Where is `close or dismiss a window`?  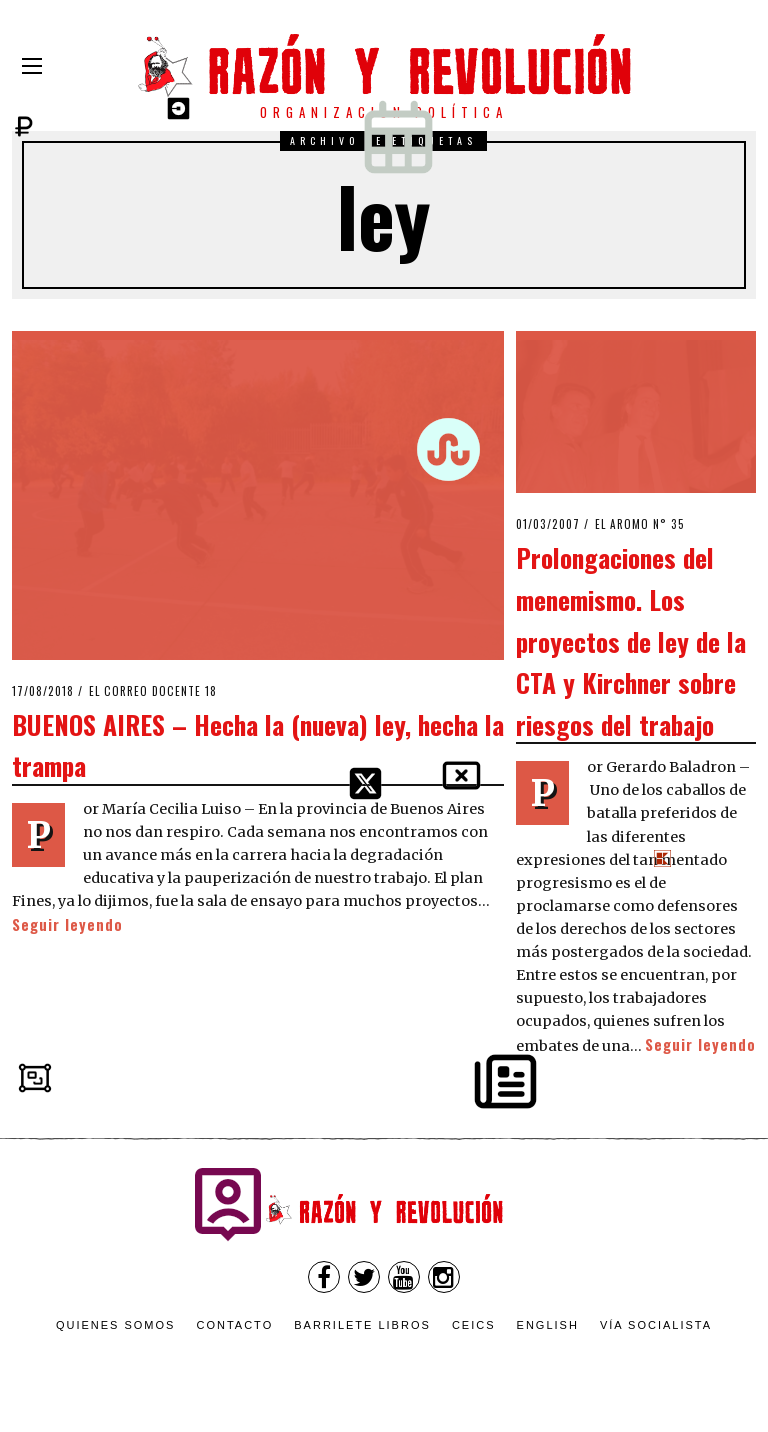
close or dismiss a window is located at coordinates (461, 775).